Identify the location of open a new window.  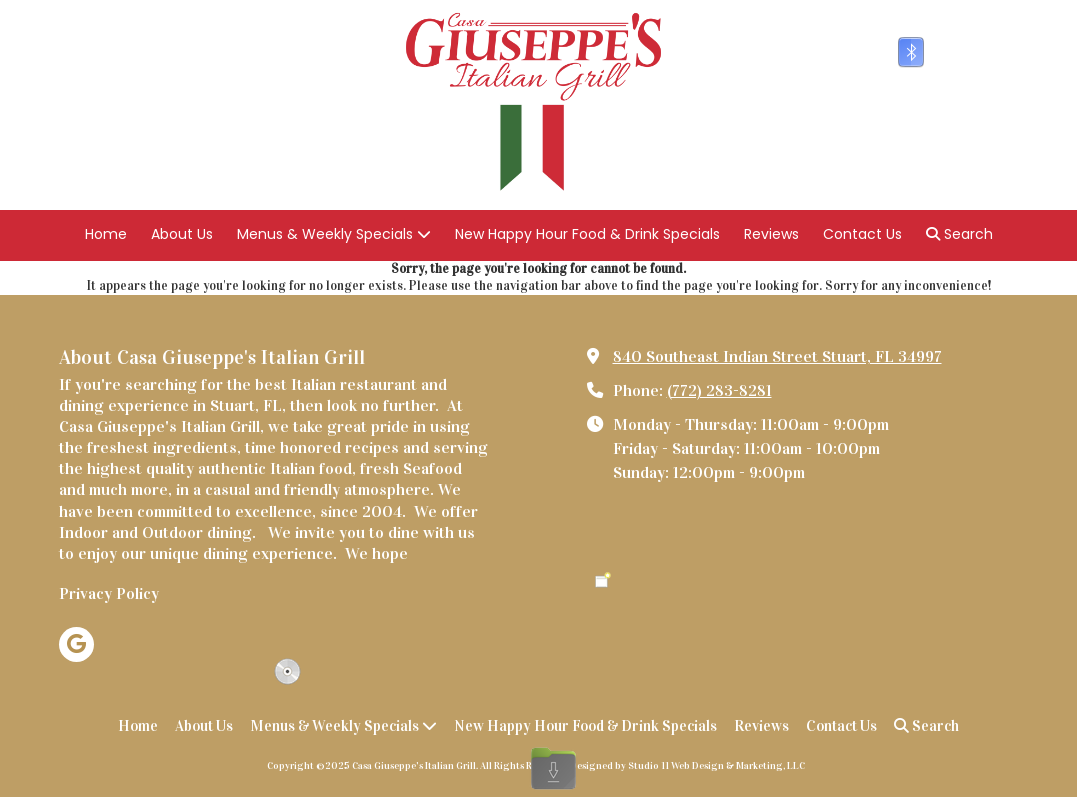
(602, 580).